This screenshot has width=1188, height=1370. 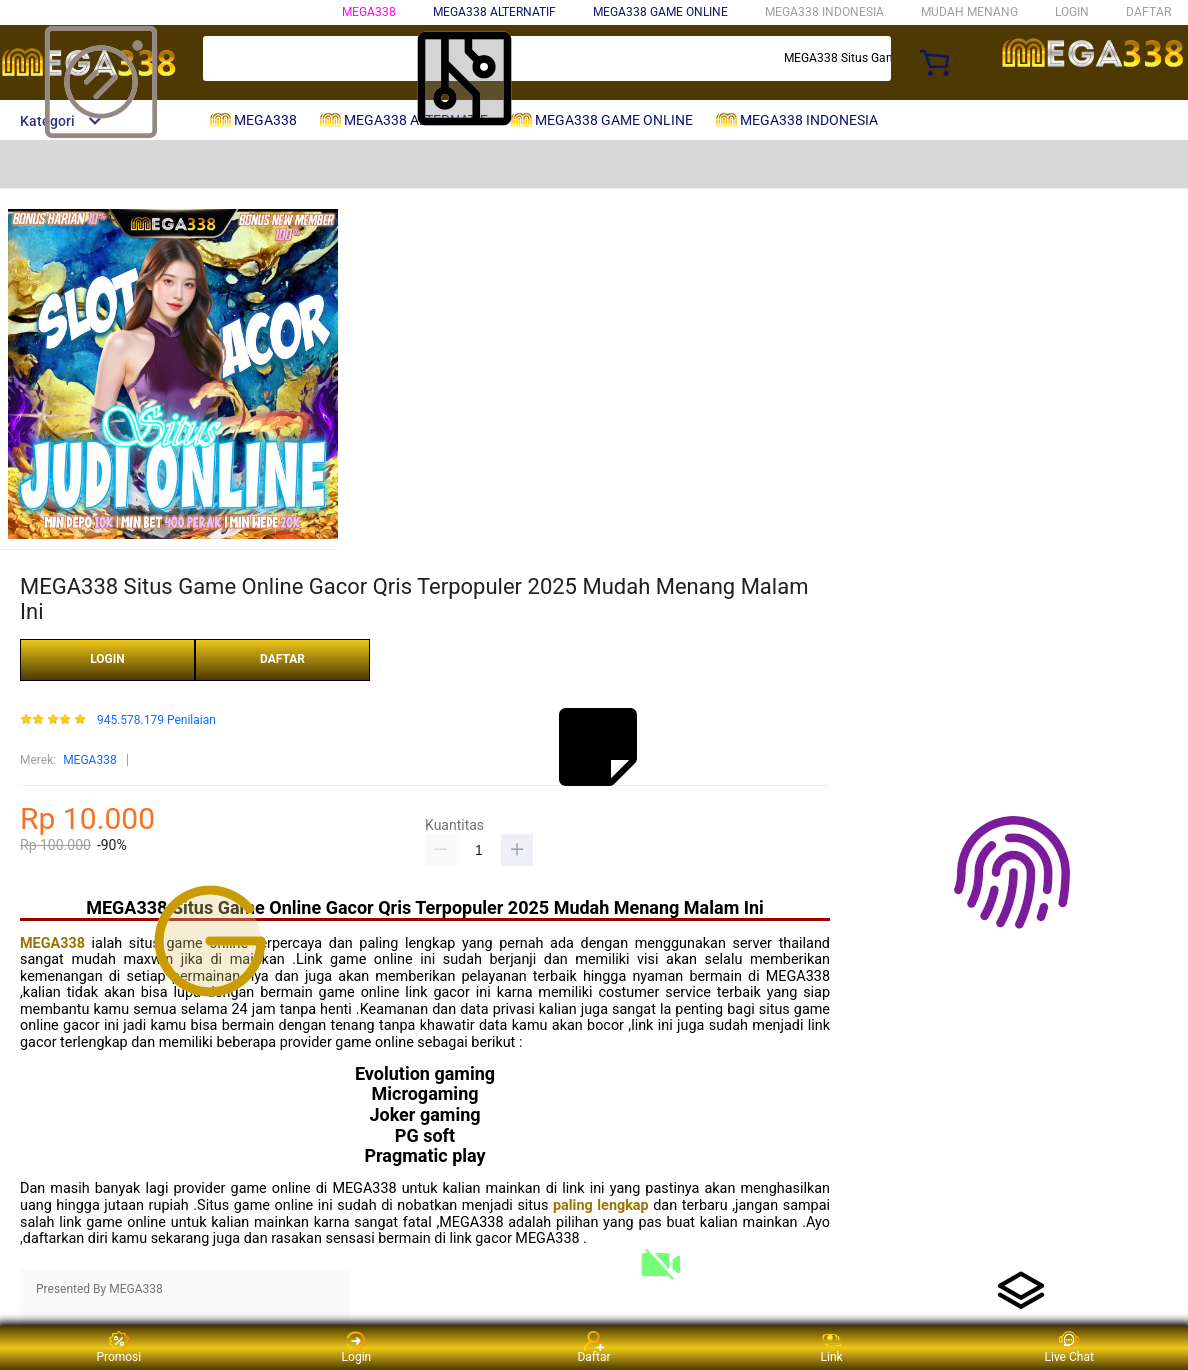 I want to click on access laundry or appliance controls, so click(x=101, y=82).